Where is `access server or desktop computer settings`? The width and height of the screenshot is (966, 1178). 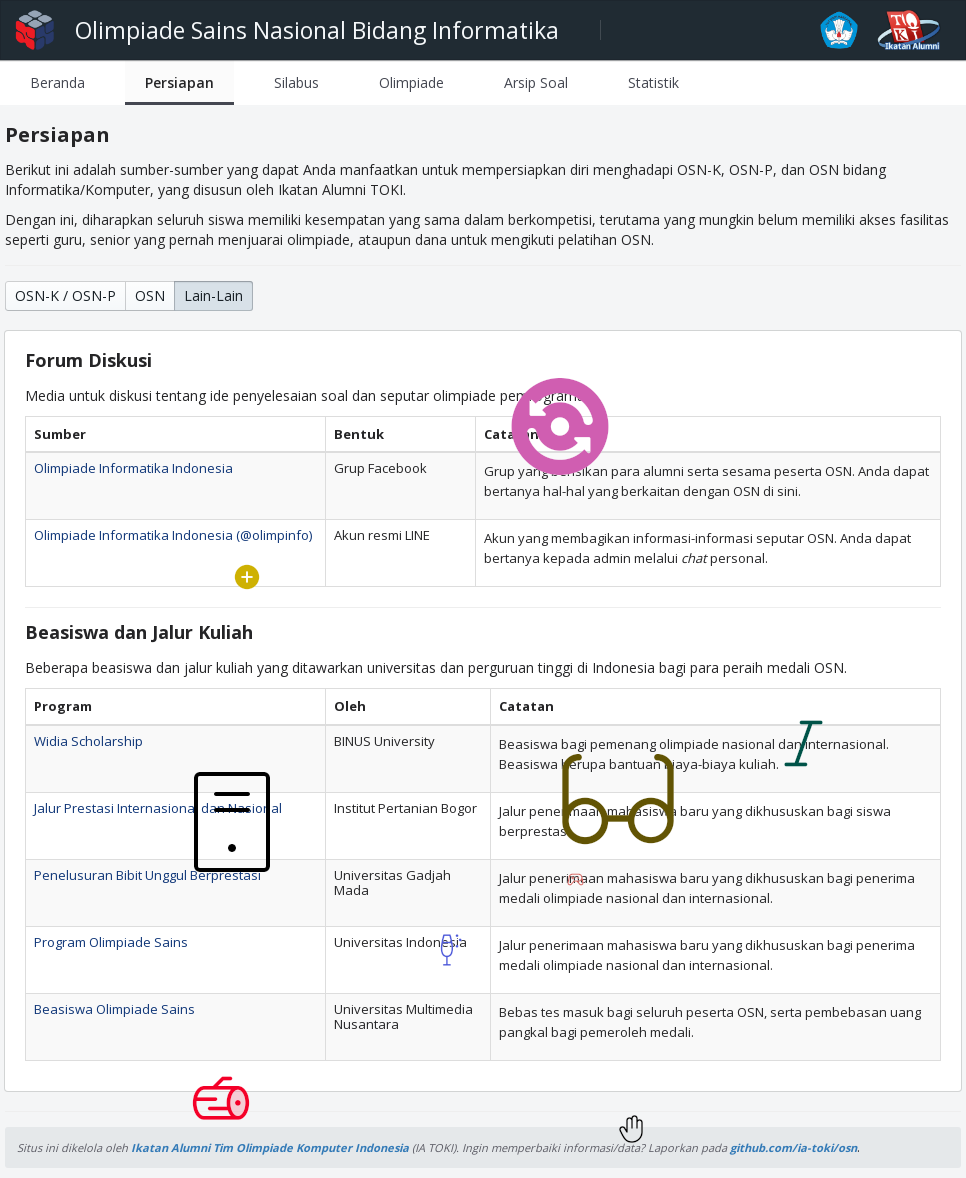
access server or desktop computer settings is located at coordinates (232, 822).